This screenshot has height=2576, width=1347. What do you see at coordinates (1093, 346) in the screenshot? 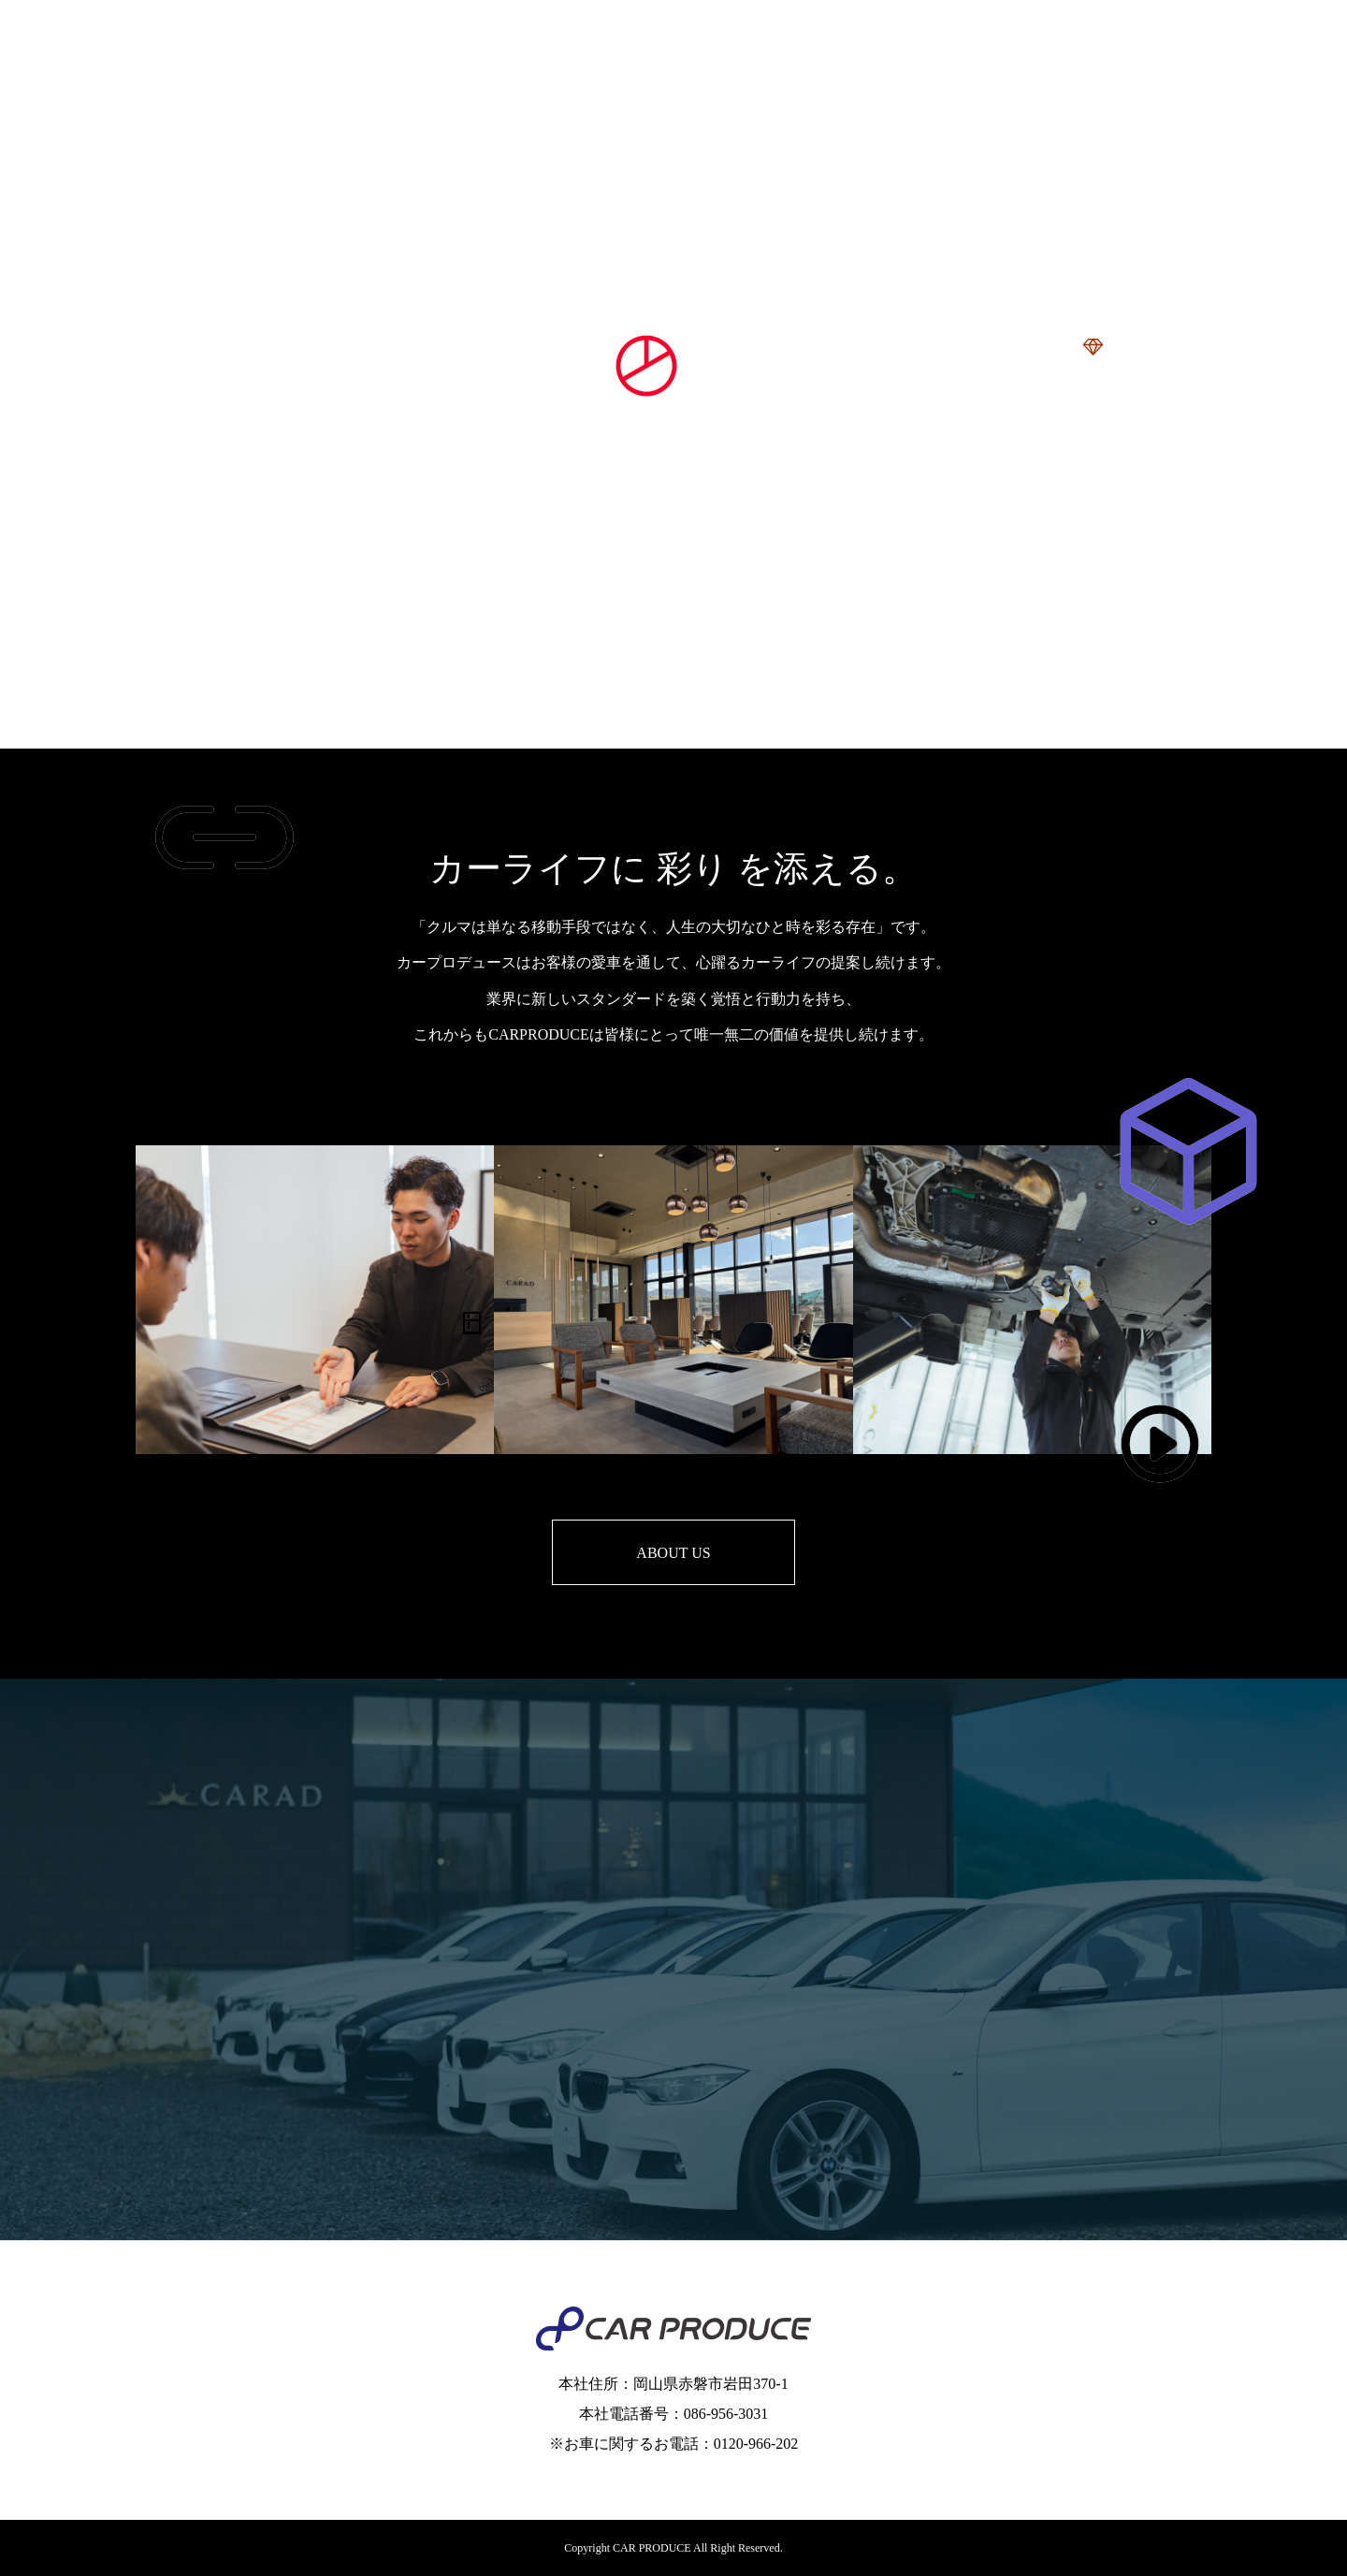
I see `open sketch app` at bounding box center [1093, 346].